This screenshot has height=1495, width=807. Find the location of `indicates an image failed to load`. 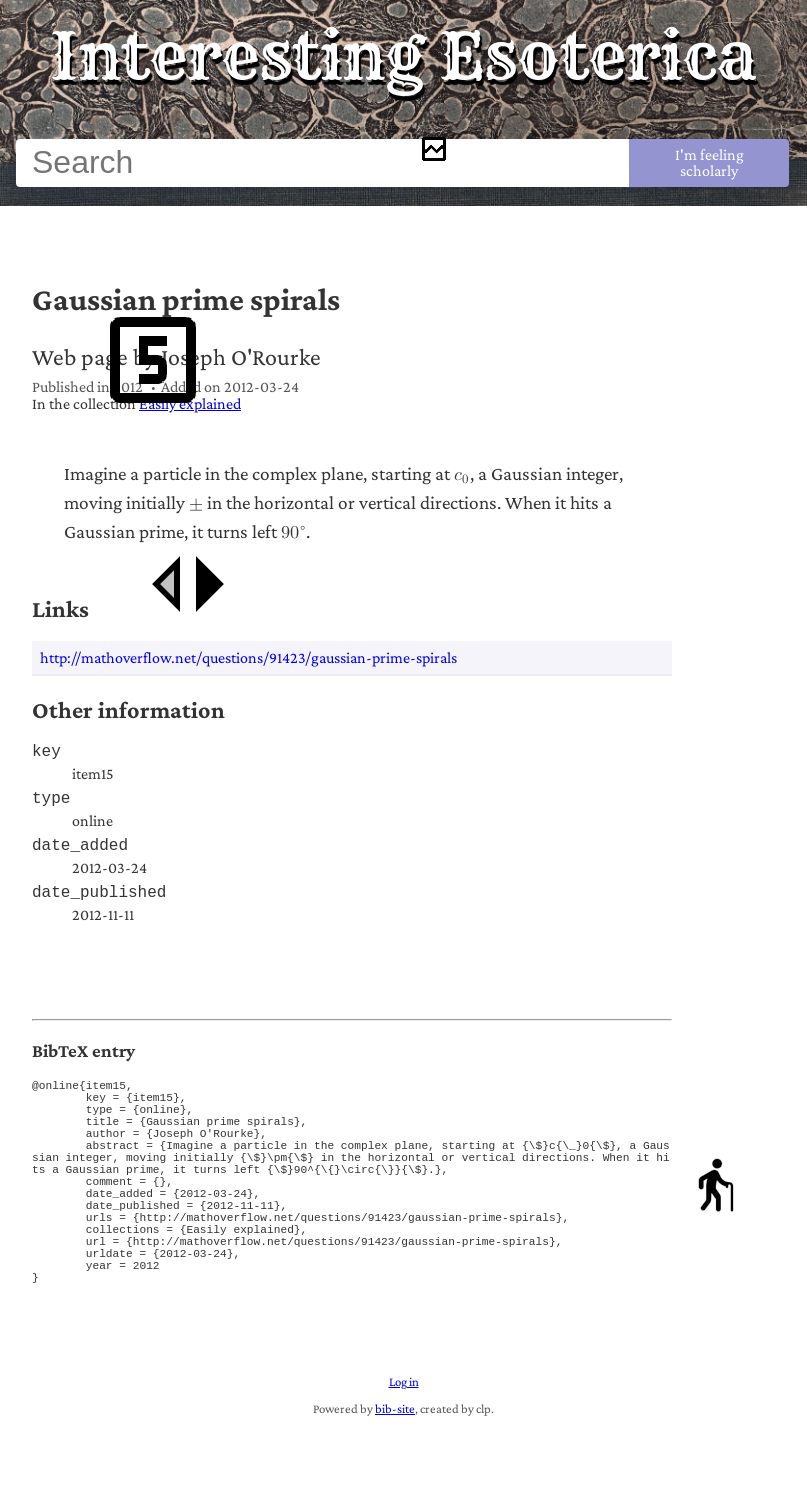

indicates an image failed to load is located at coordinates (434, 149).